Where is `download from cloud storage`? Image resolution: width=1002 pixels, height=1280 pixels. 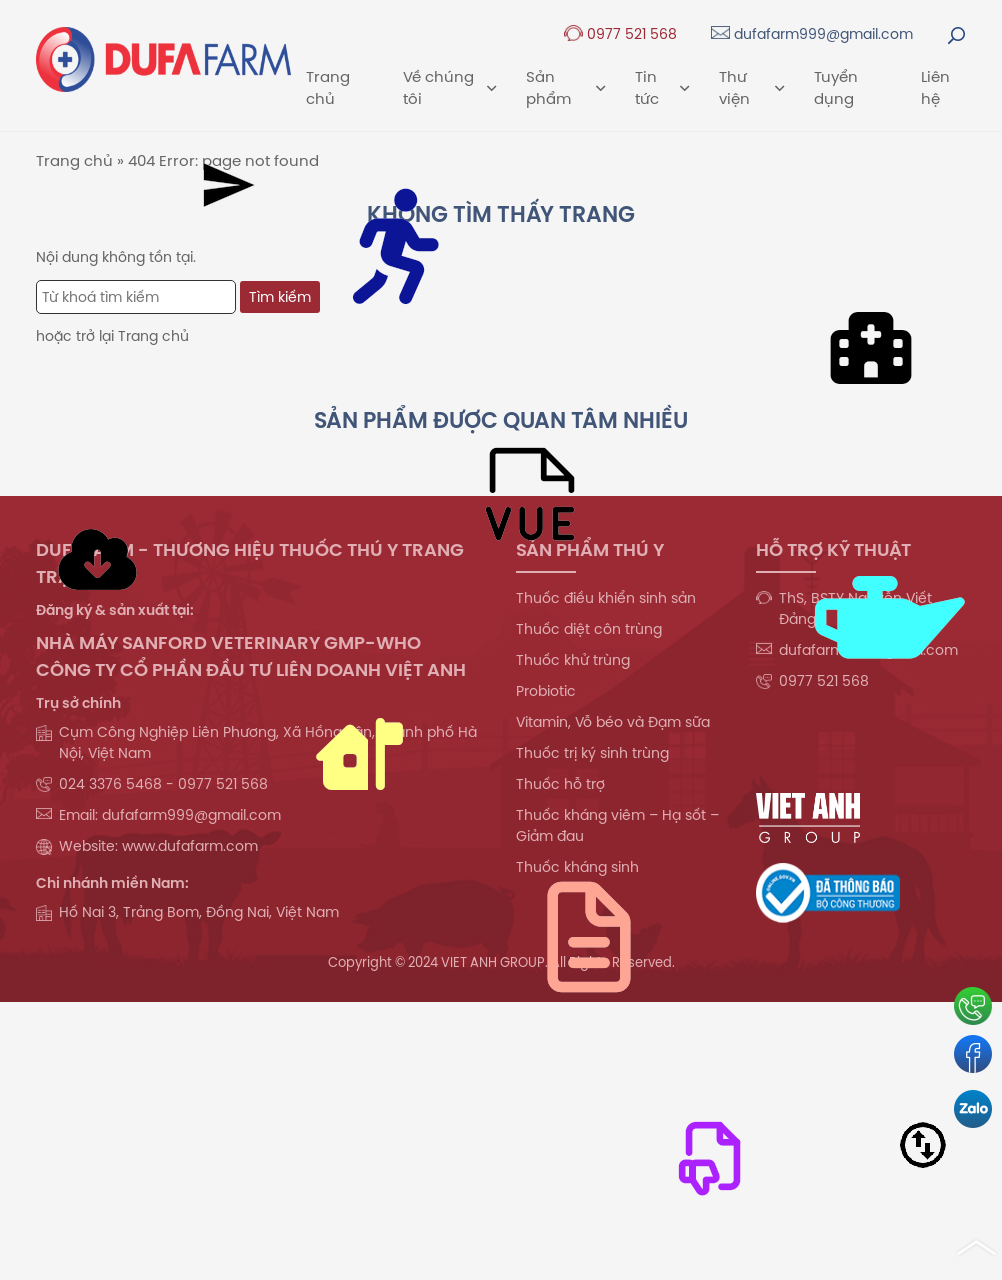 download from cloud storage is located at coordinates (97, 559).